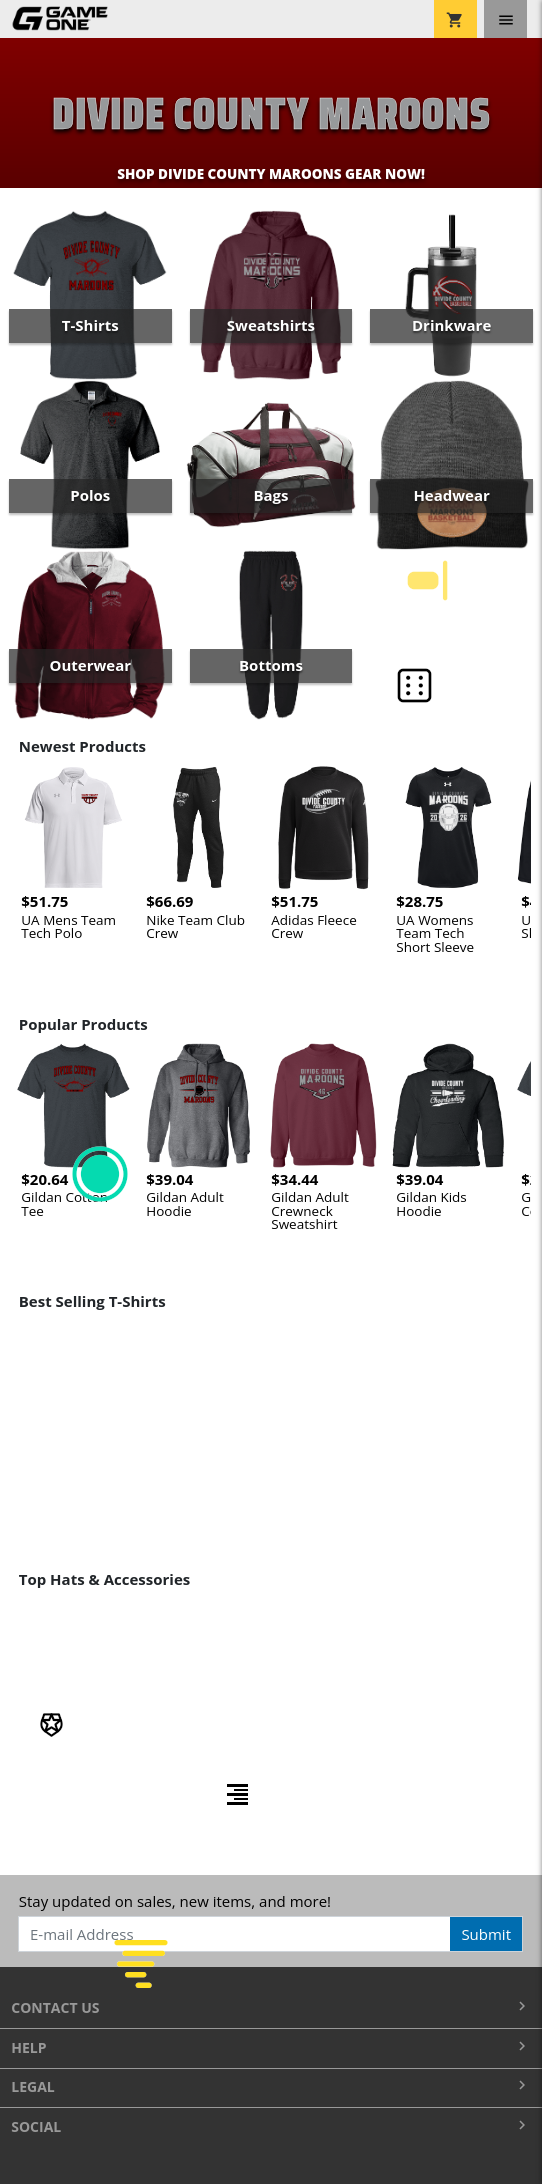  I want to click on align text to the right, so click(237, 1794).